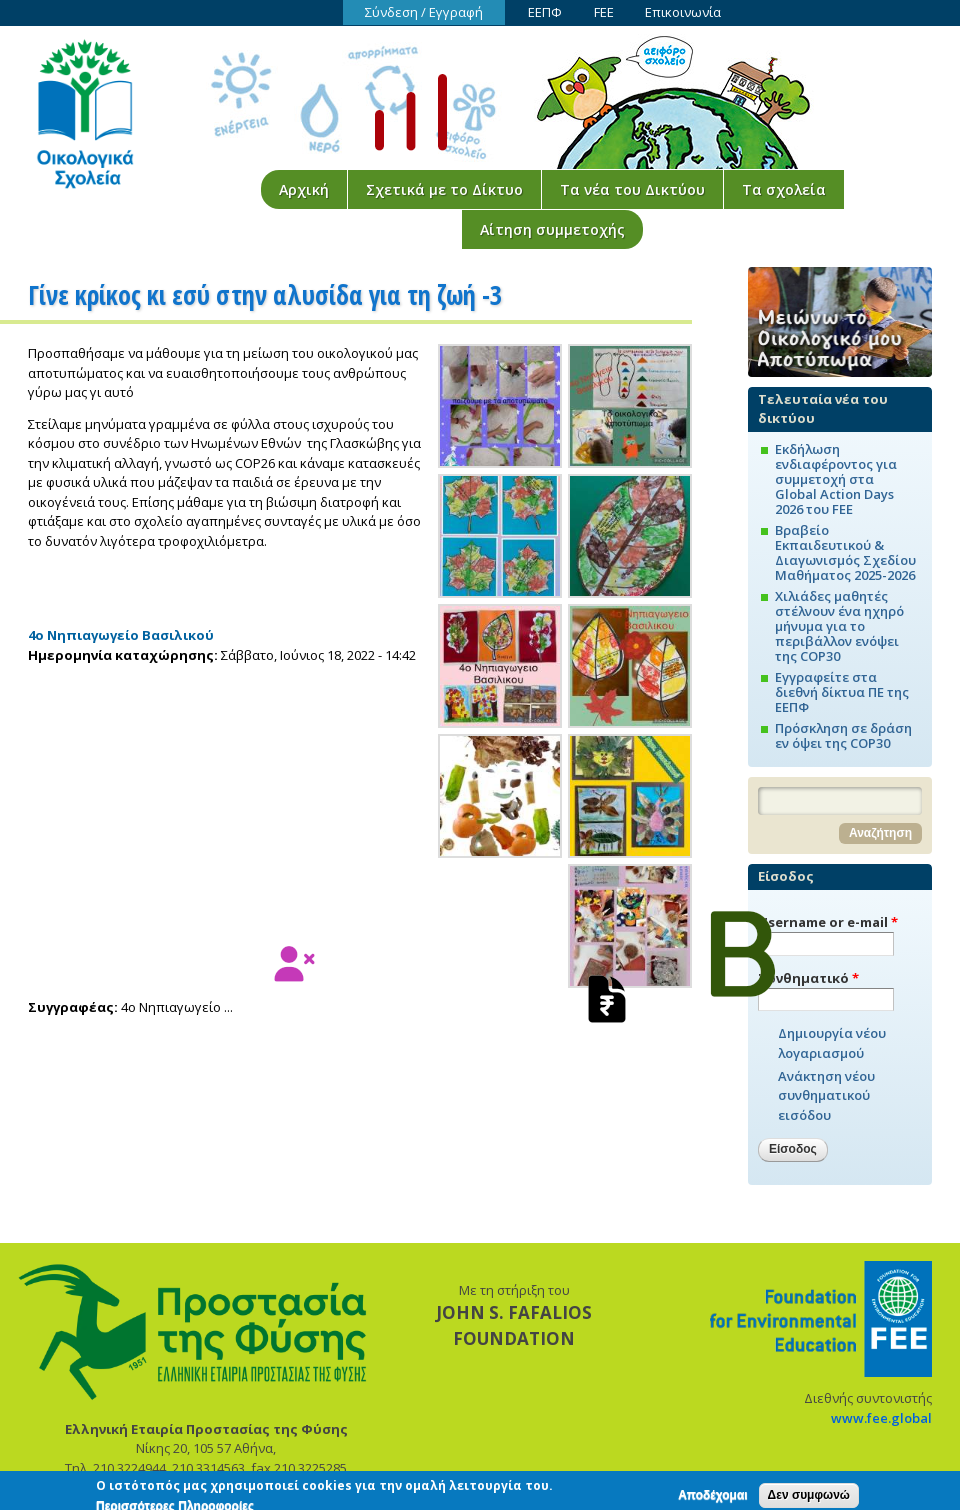 This screenshot has width=960, height=1510. What do you see at coordinates (607, 999) in the screenshot?
I see `view invoice or billing document in rupees` at bounding box center [607, 999].